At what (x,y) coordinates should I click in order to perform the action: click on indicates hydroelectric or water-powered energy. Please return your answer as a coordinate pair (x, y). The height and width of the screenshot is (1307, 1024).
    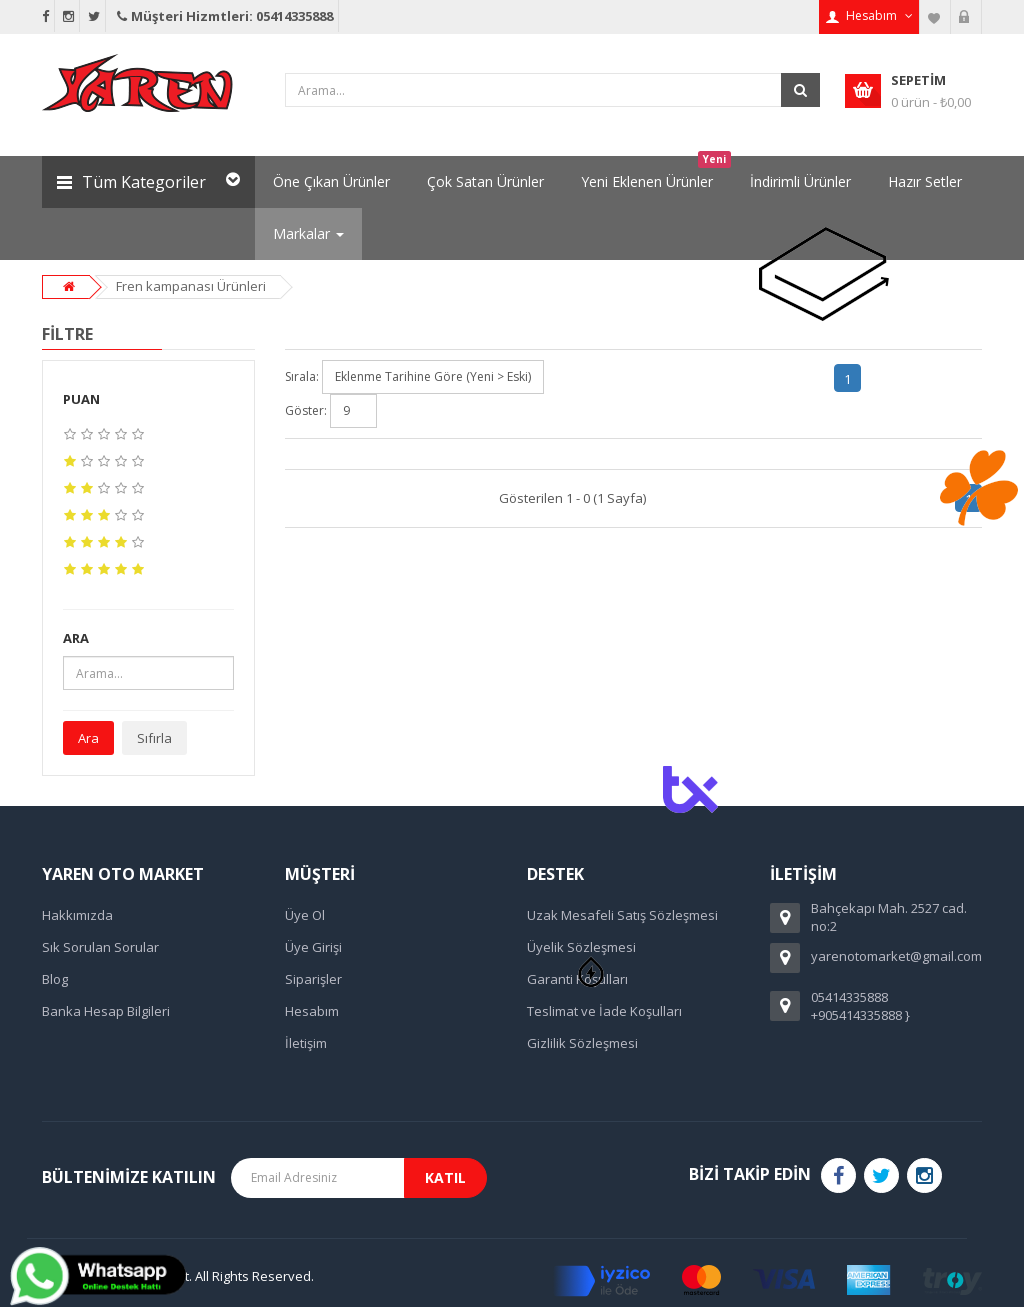
    Looking at the image, I should click on (591, 973).